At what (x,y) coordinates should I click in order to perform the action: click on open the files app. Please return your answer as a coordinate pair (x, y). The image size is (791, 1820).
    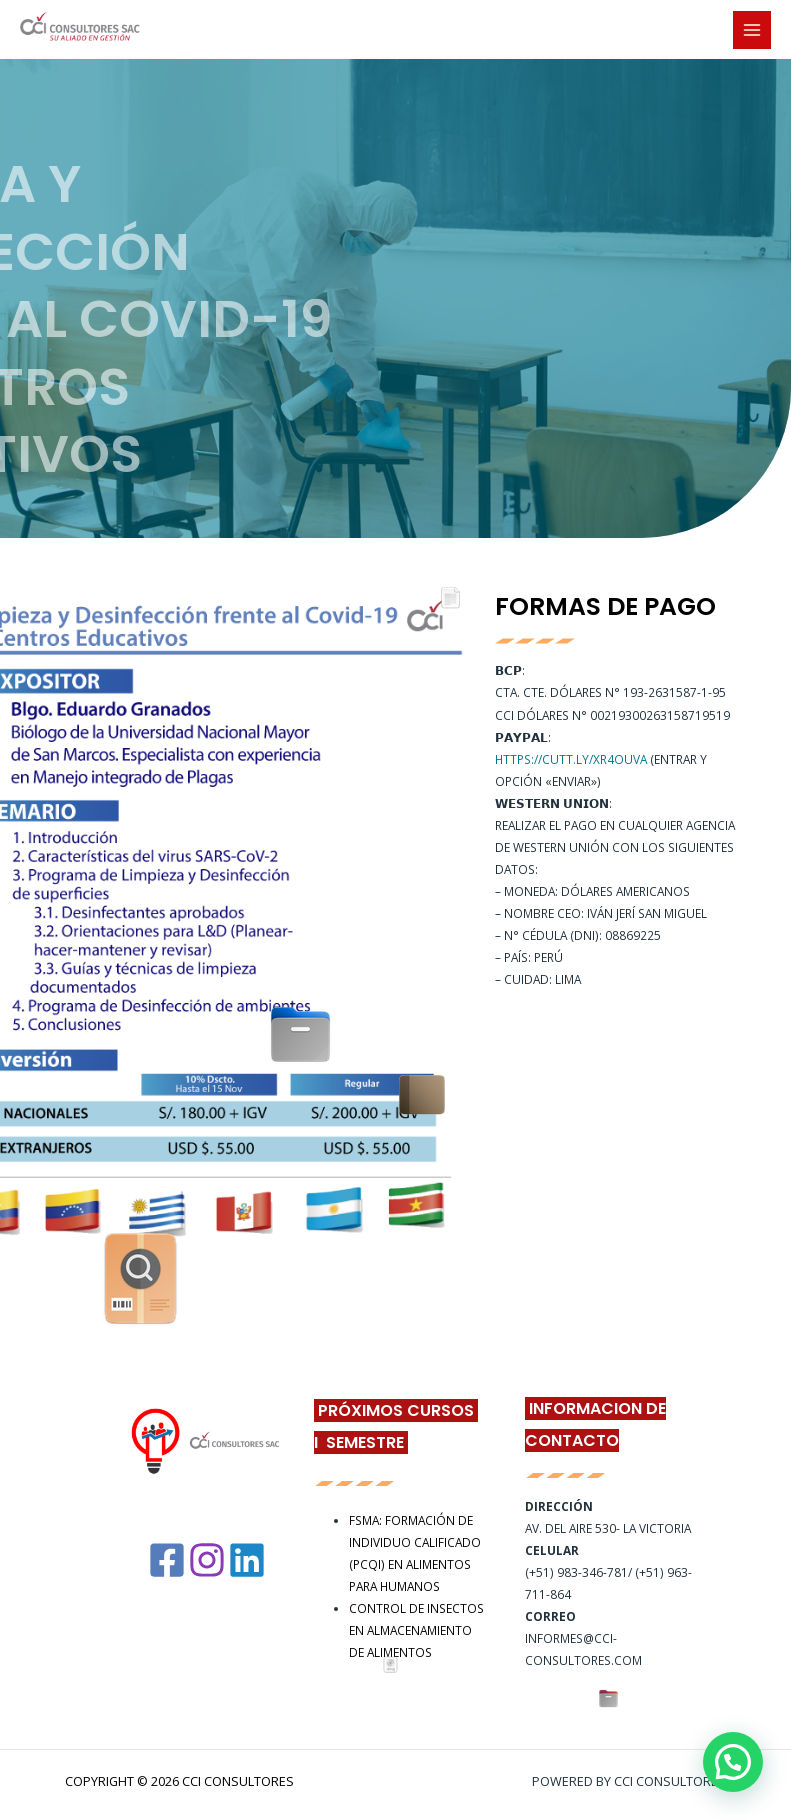
    Looking at the image, I should click on (300, 1034).